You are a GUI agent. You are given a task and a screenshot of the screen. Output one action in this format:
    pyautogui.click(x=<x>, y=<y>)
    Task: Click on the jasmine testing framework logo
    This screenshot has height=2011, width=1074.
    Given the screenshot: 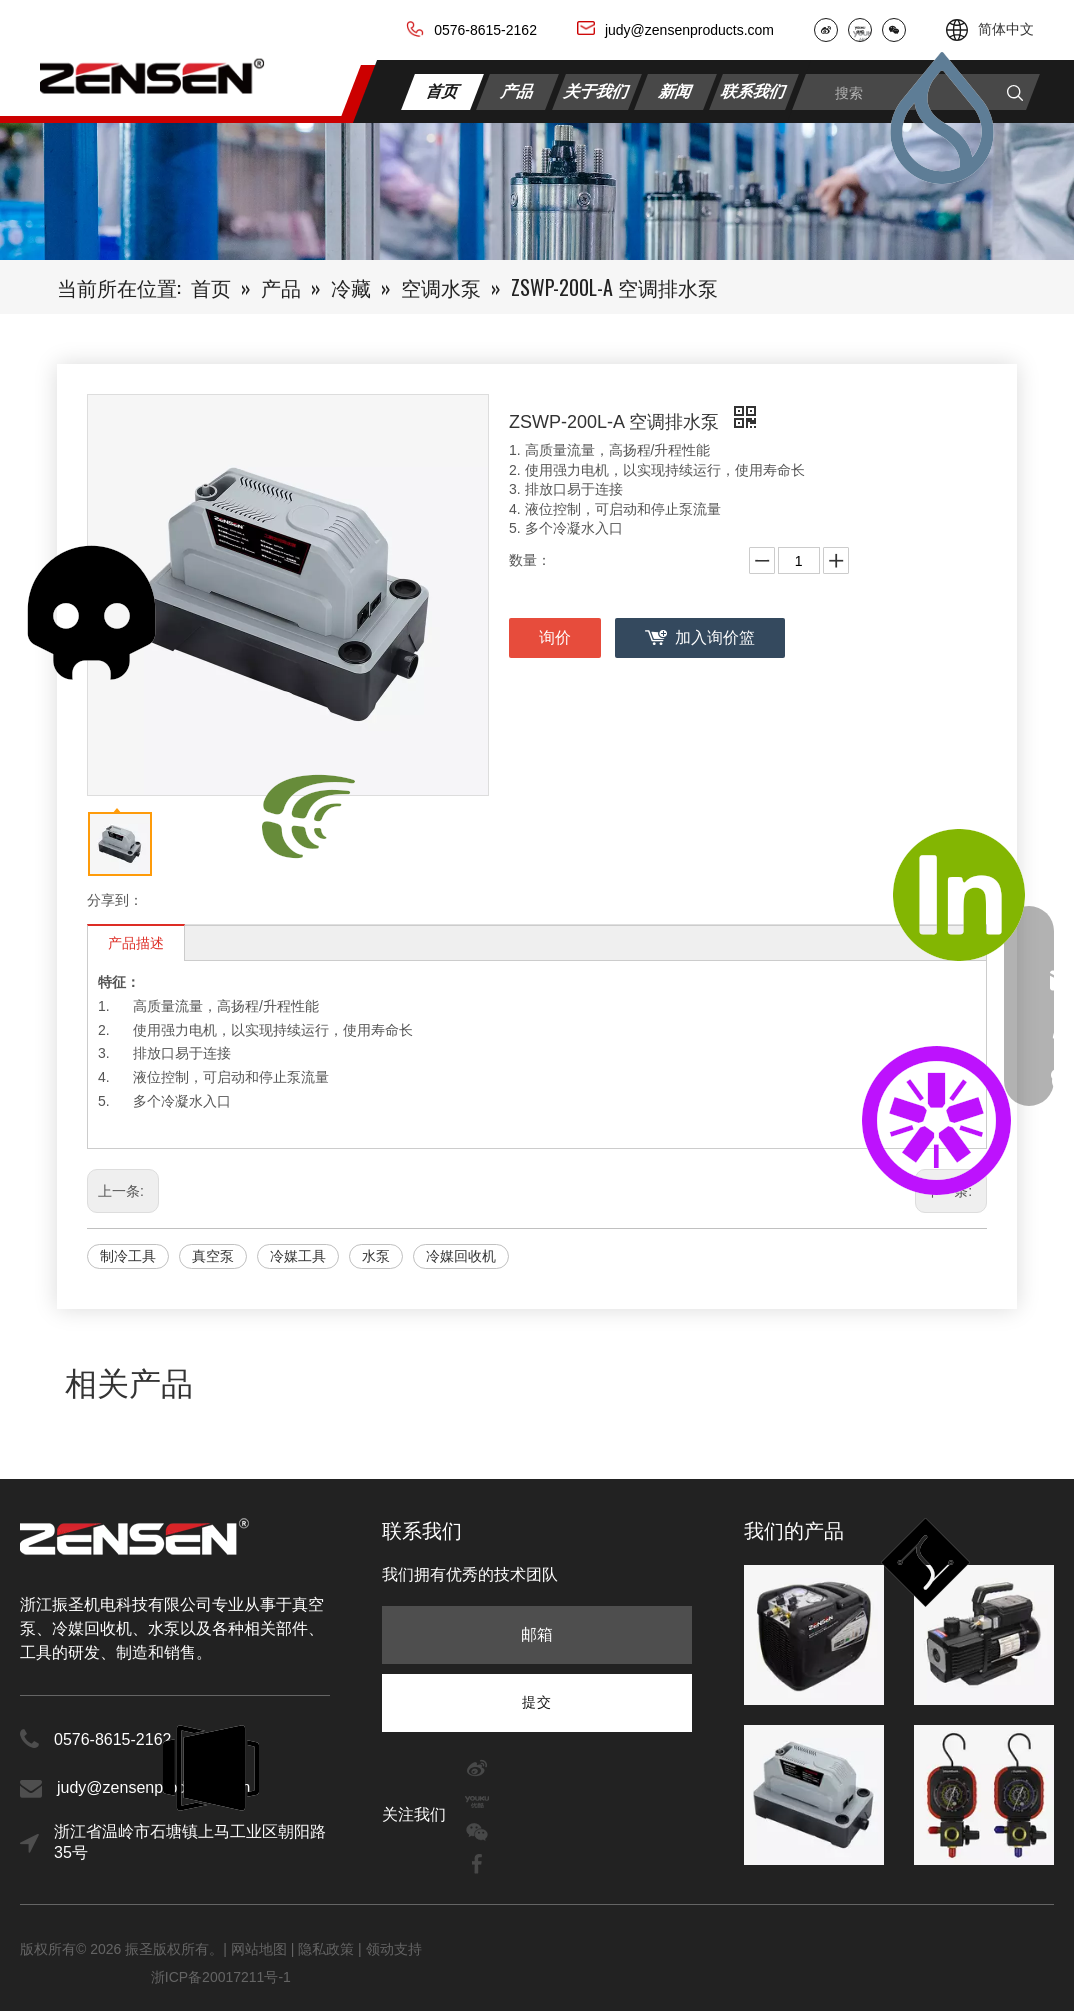 What is the action you would take?
    pyautogui.click(x=936, y=1120)
    